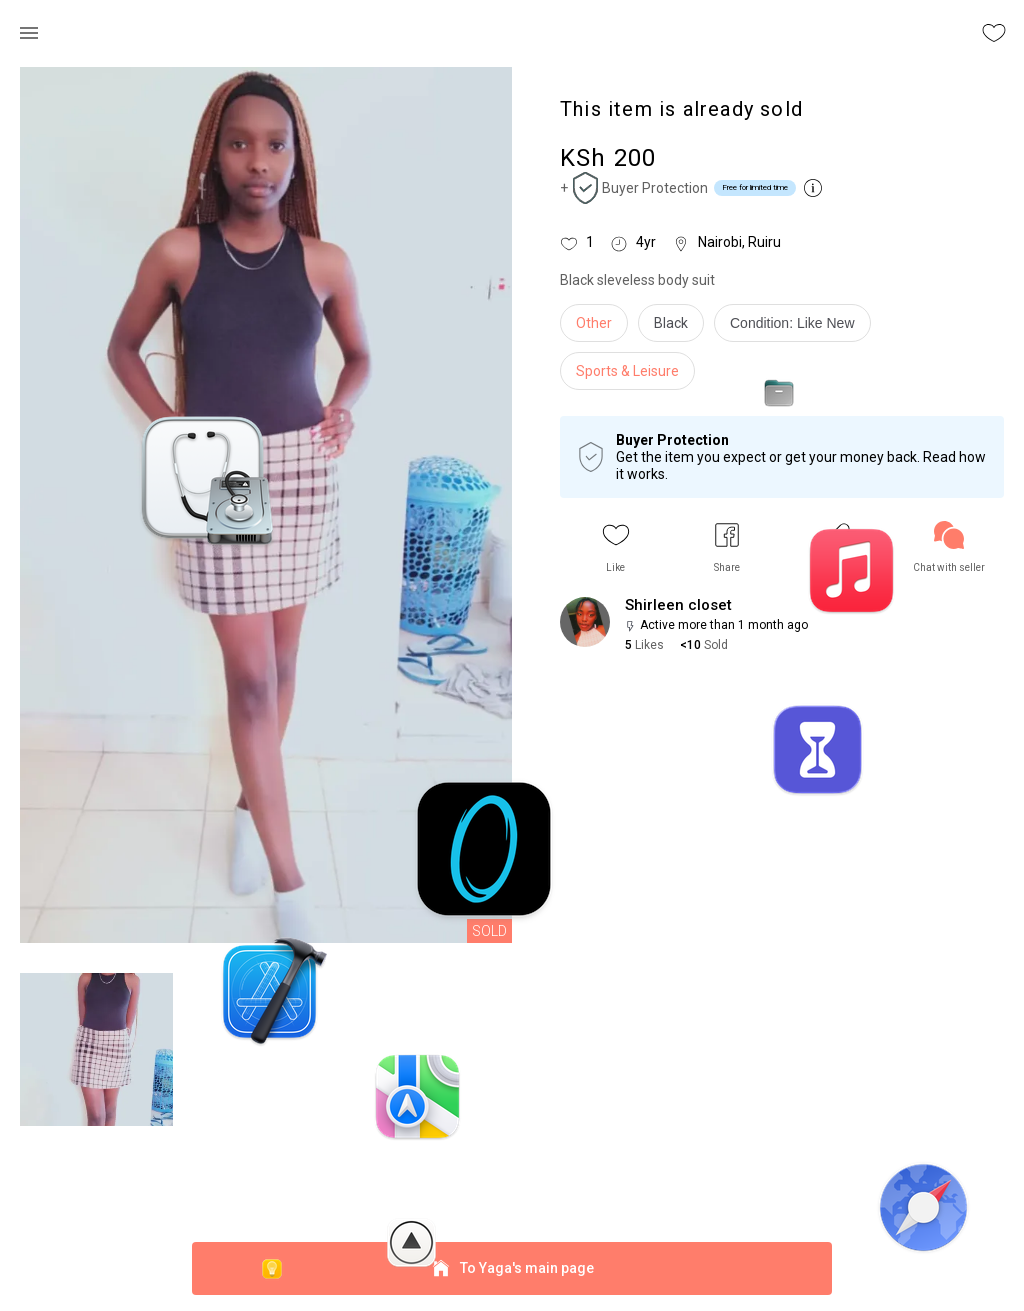 The height and width of the screenshot is (1311, 1024). What do you see at coordinates (817, 749) in the screenshot?
I see `open Screen Time settings` at bounding box center [817, 749].